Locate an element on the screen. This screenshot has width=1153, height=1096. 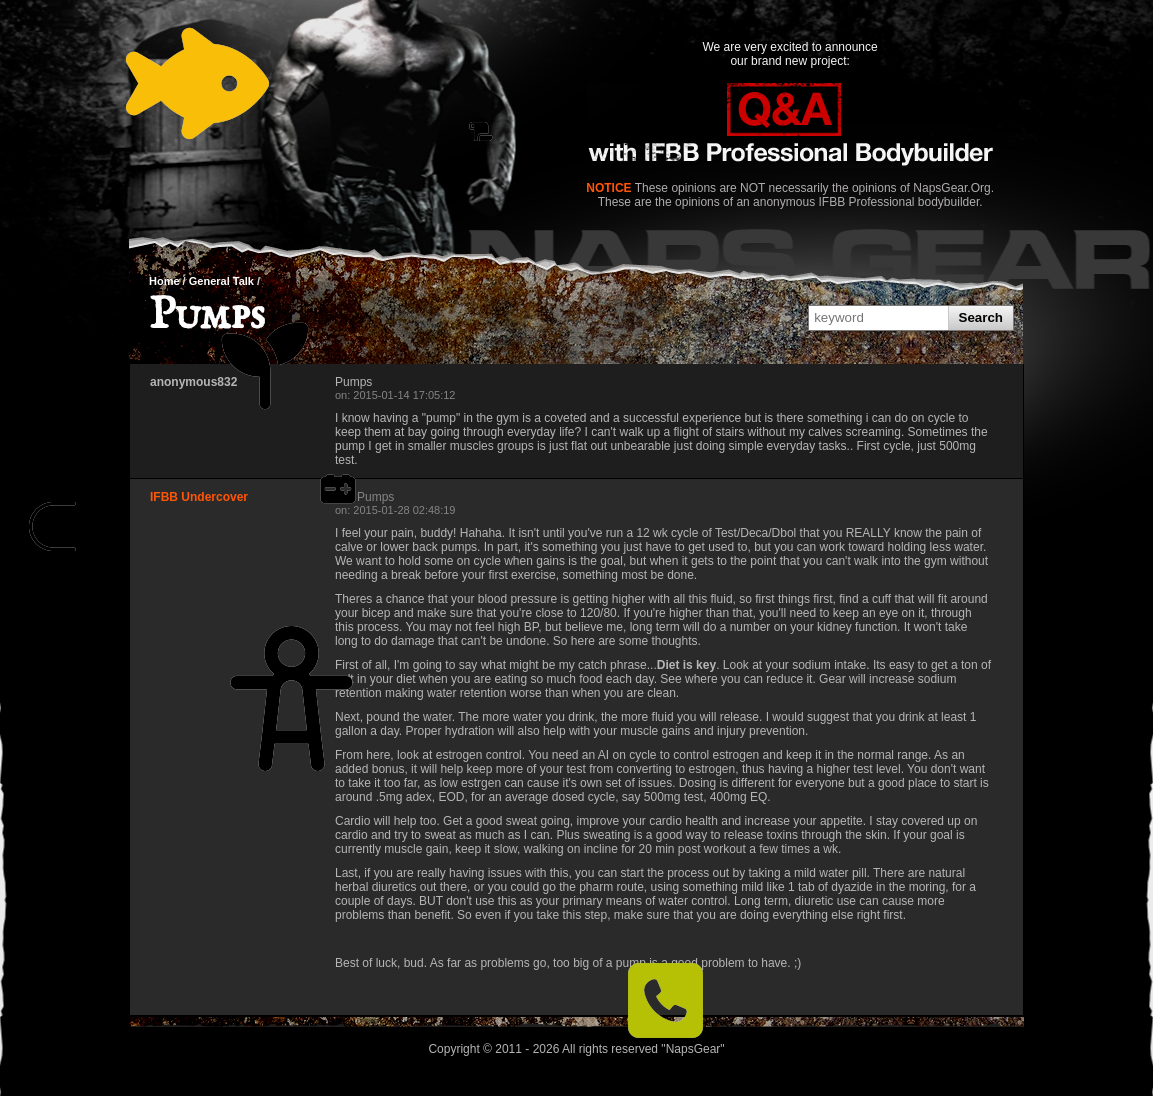
check vehicle battery status is located at coordinates (338, 490).